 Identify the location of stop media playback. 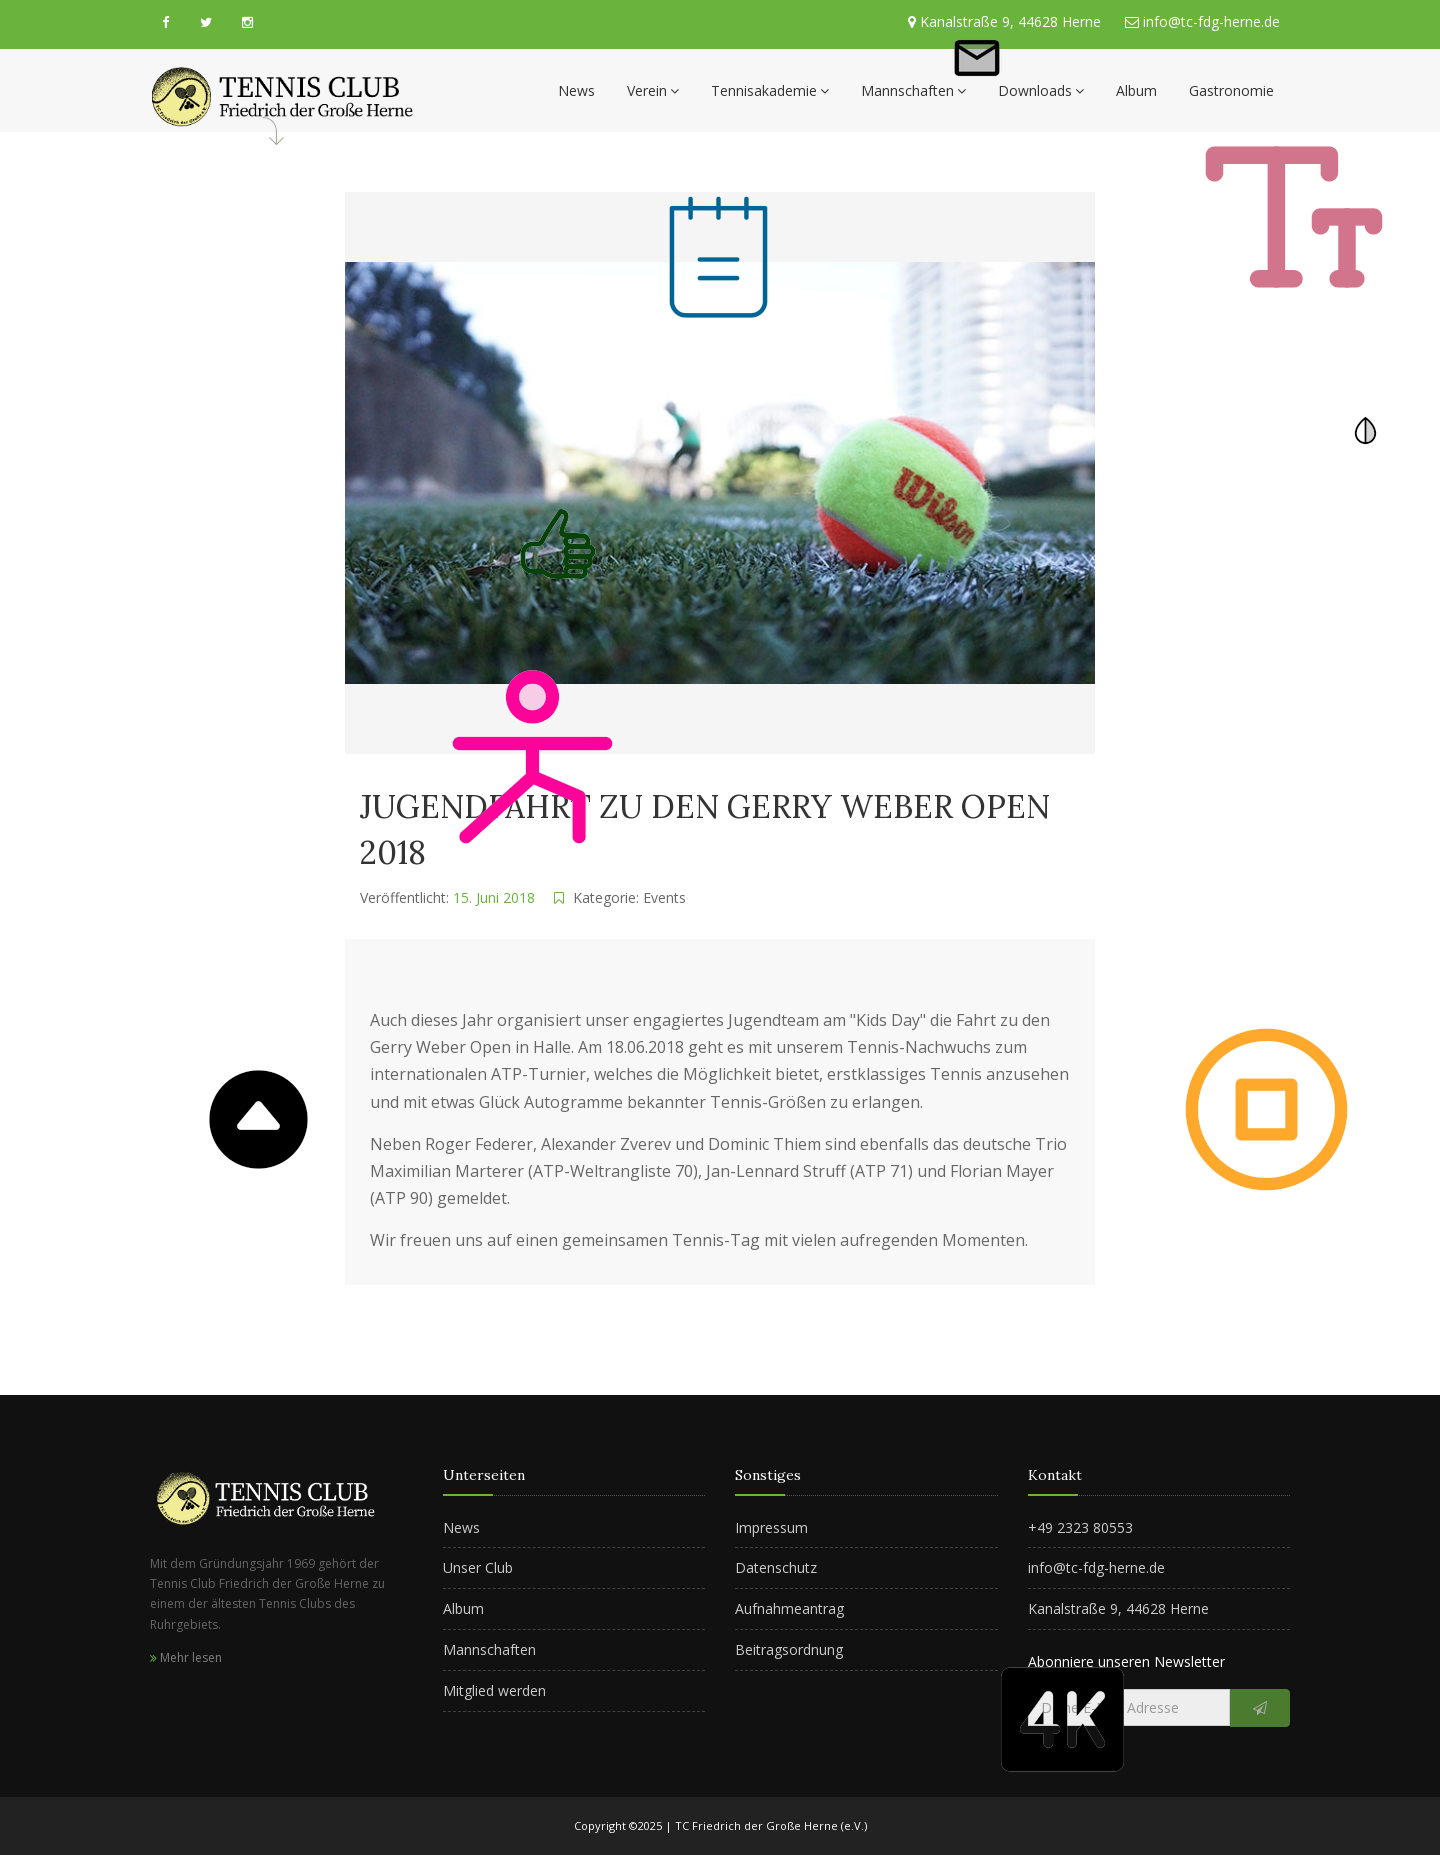
(1266, 1109).